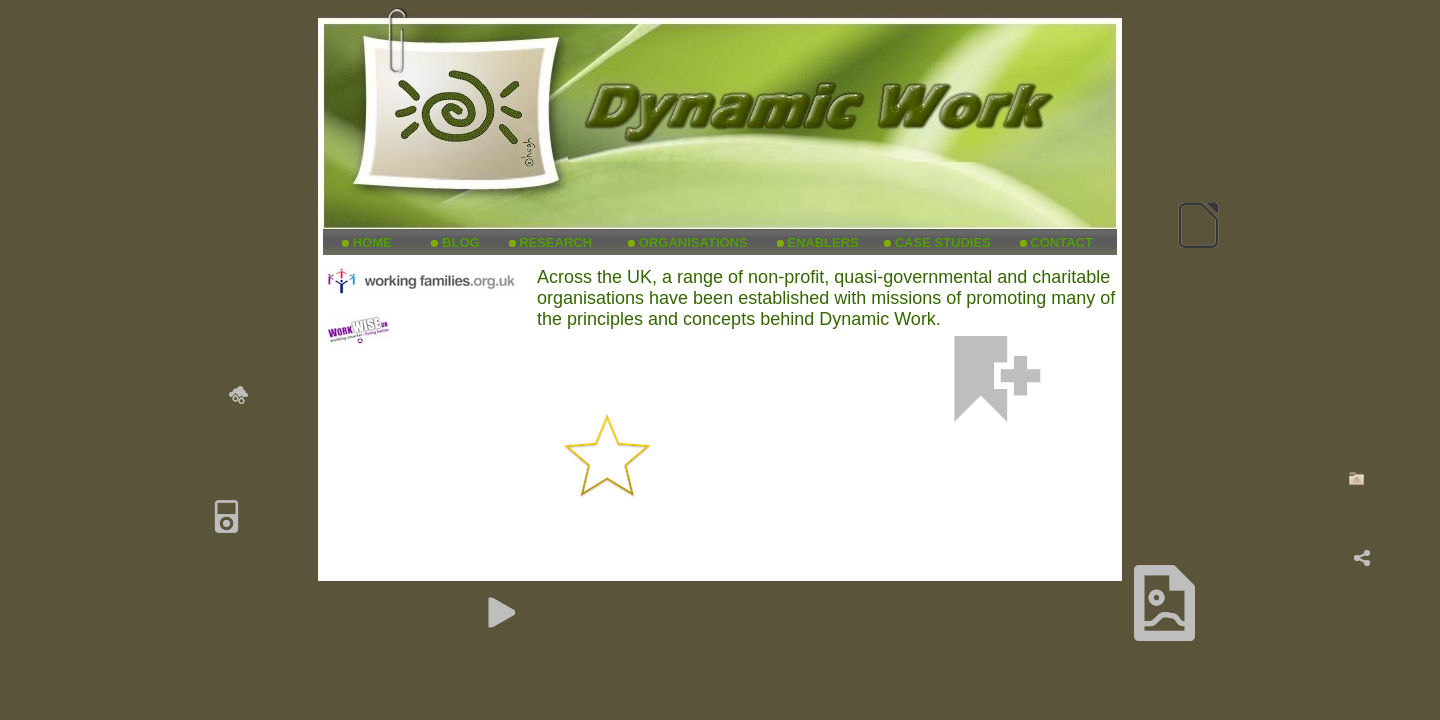  I want to click on item not marked as favorite, so click(607, 457).